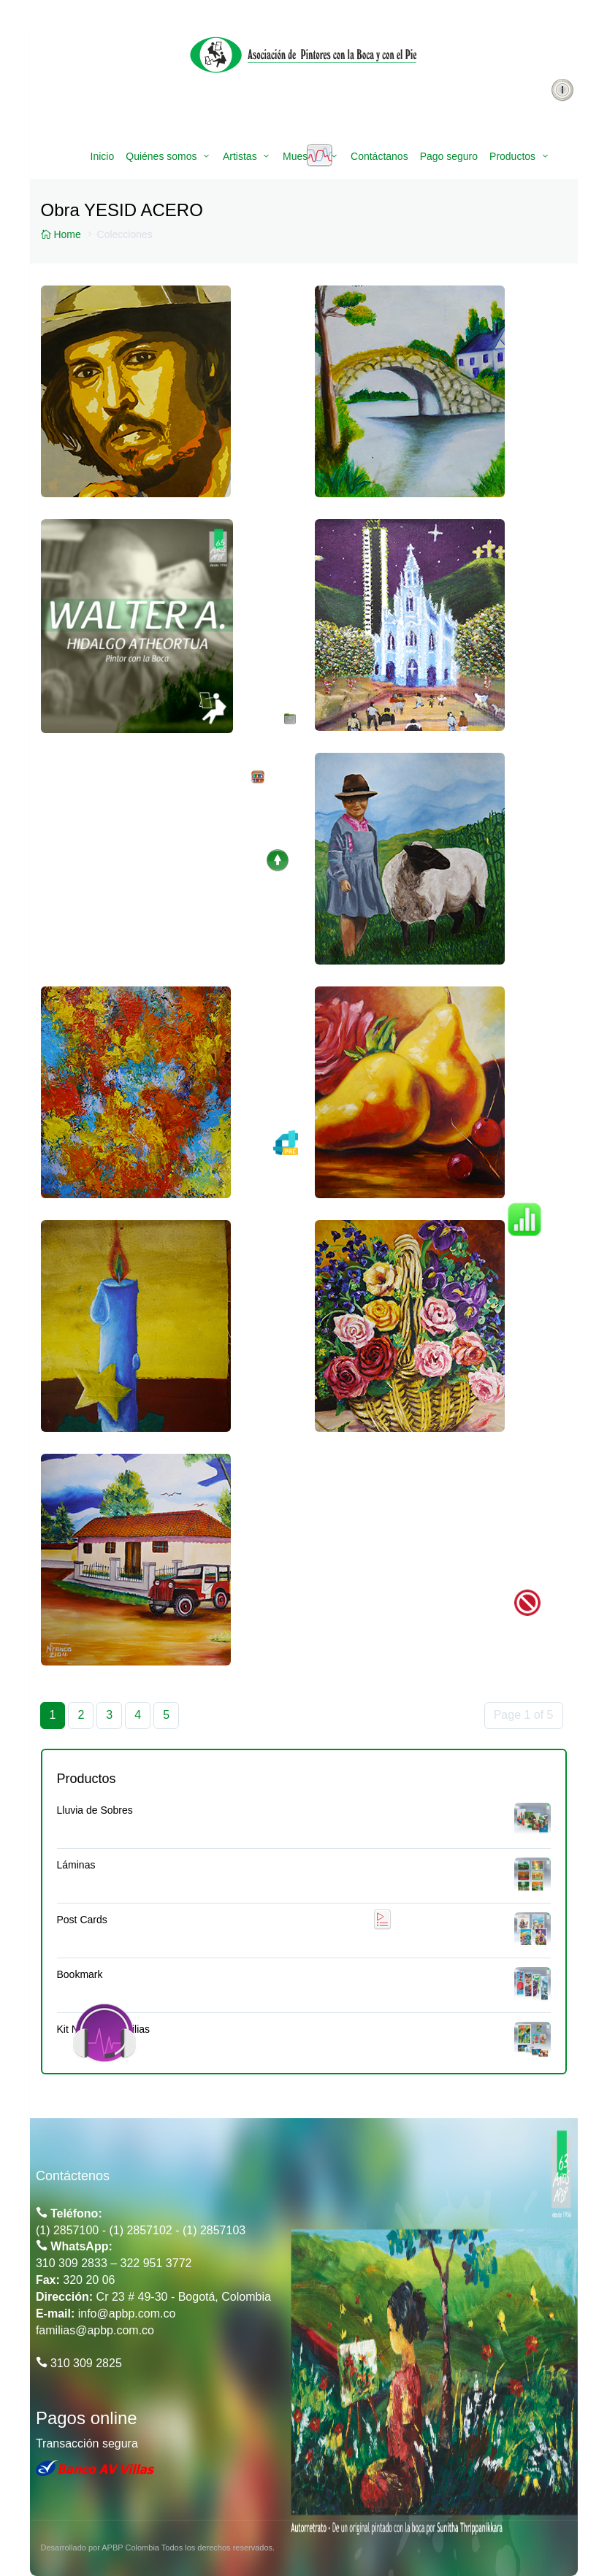 Image resolution: width=607 pixels, height=2576 pixels. Describe the element at coordinates (524, 1219) in the screenshot. I see `open Numbers spreadsheet app` at that location.